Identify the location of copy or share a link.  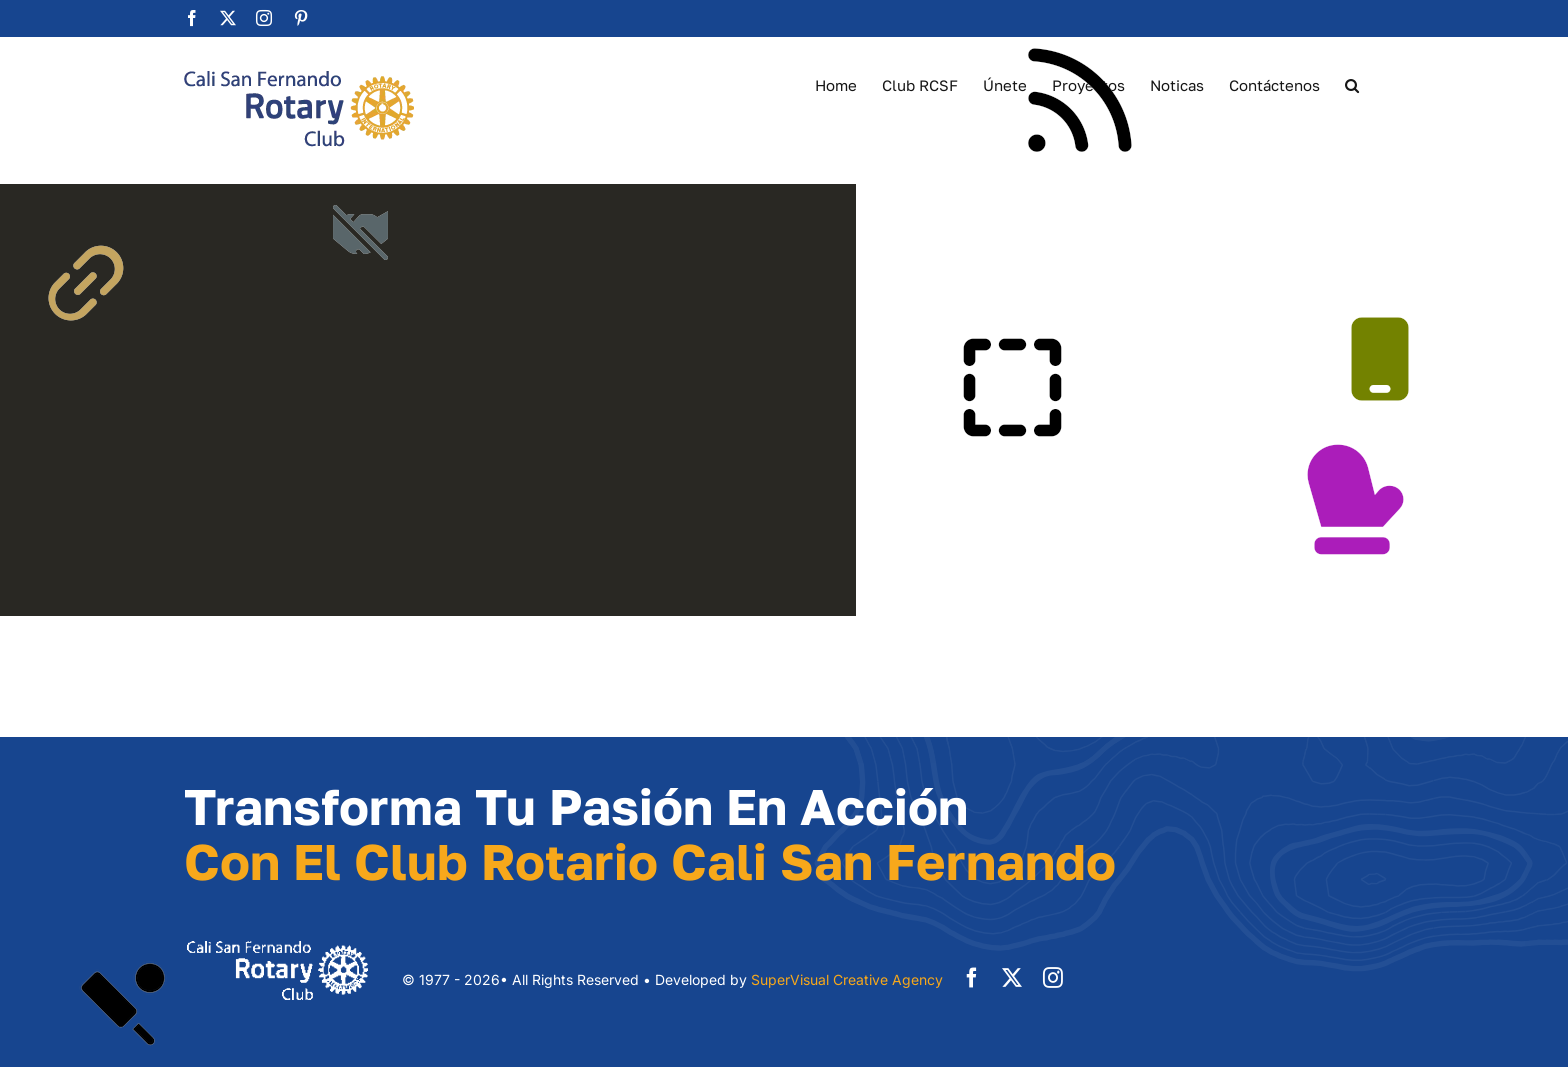
(85, 284).